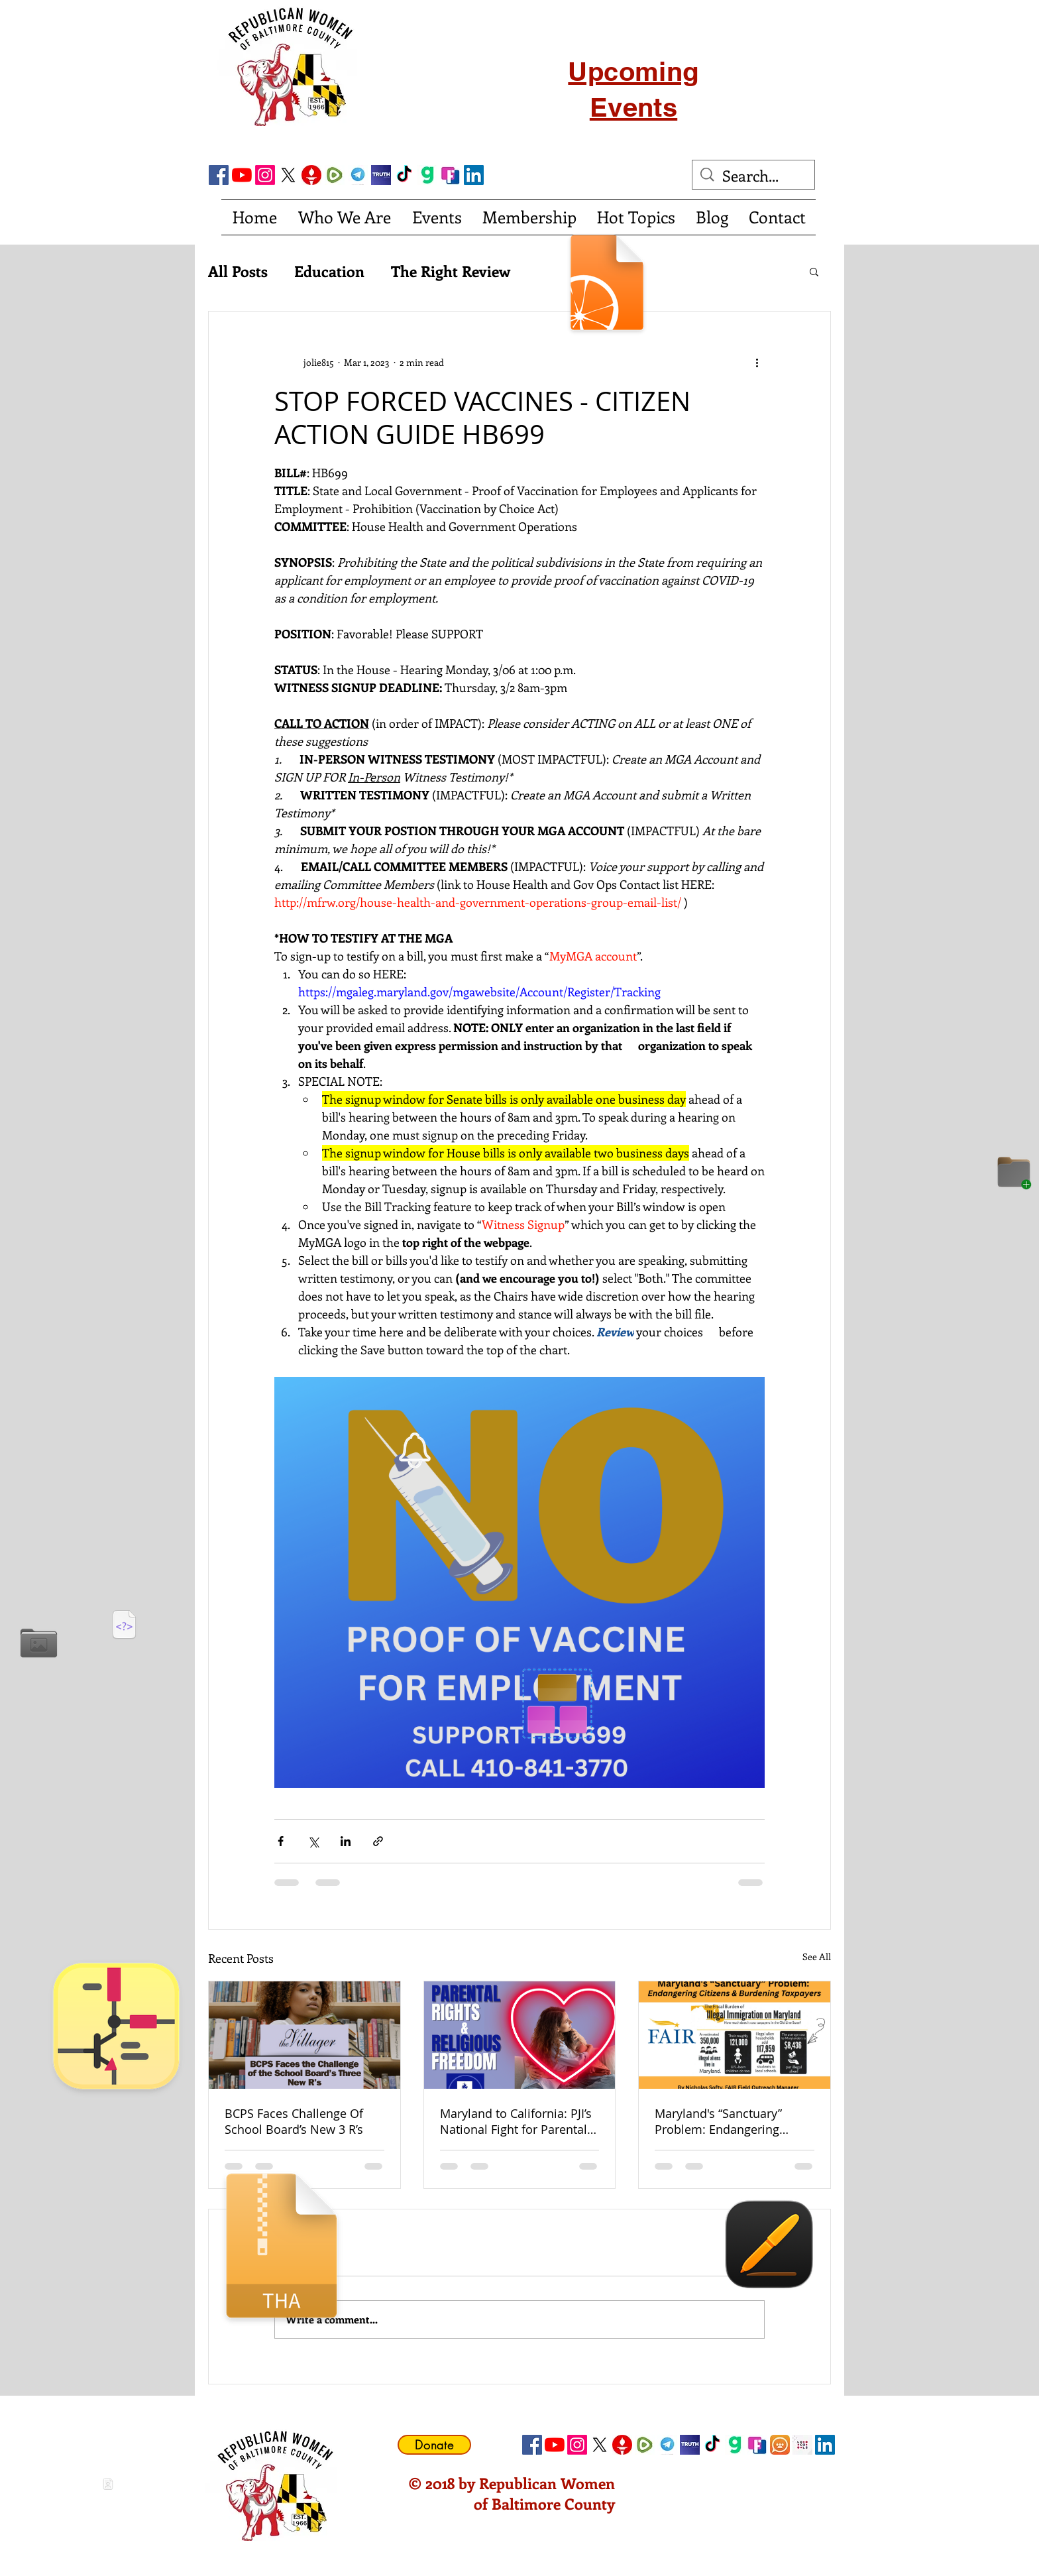 The image size is (1039, 2576). I want to click on select all items in the current view, so click(557, 1704).